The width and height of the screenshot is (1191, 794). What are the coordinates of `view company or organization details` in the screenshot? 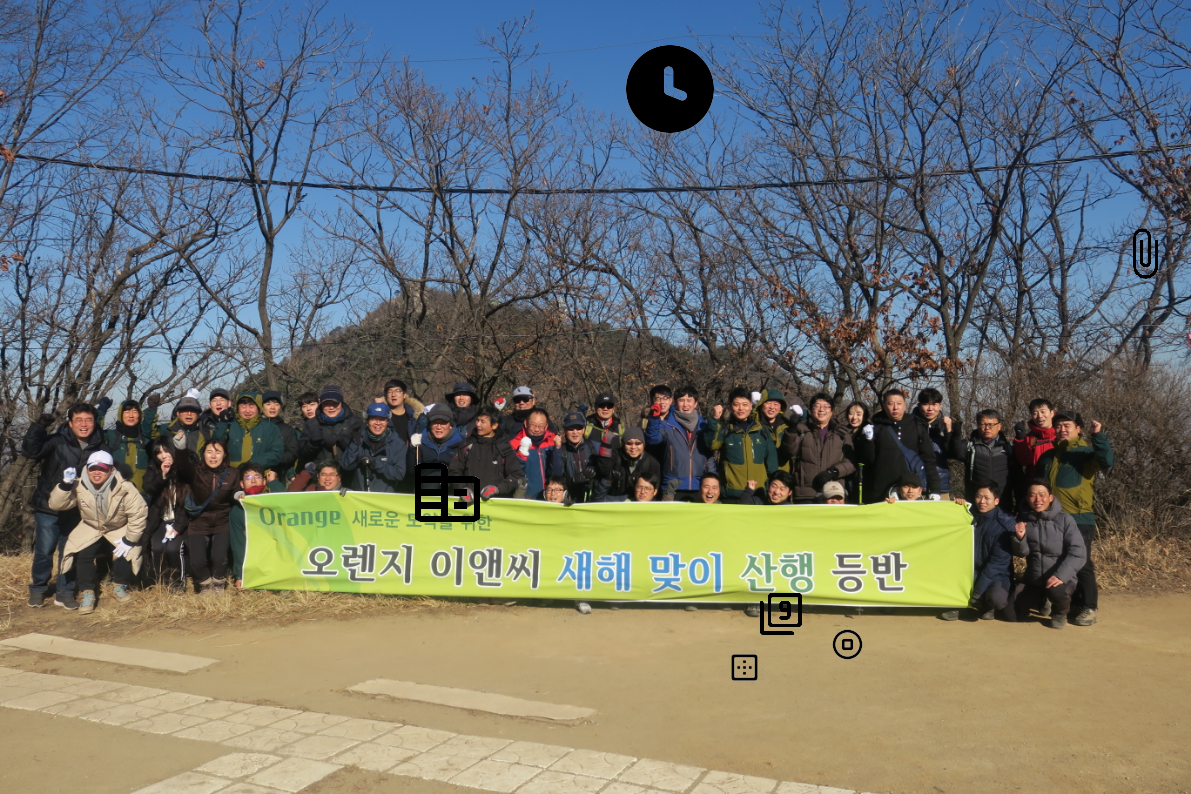 It's located at (447, 492).